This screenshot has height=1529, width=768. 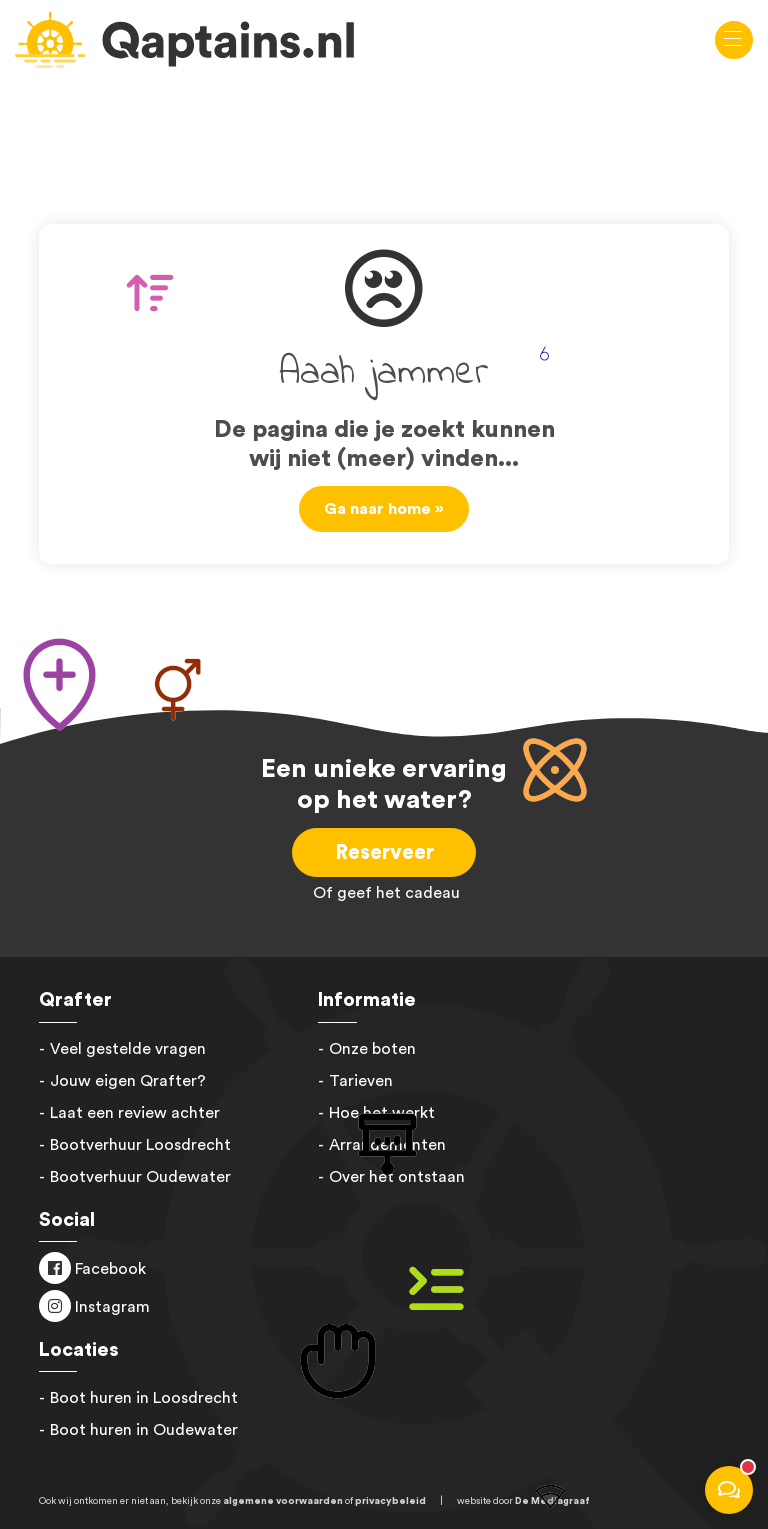 What do you see at coordinates (338, 1351) in the screenshot?
I see `drag to reorder or move an item` at bounding box center [338, 1351].